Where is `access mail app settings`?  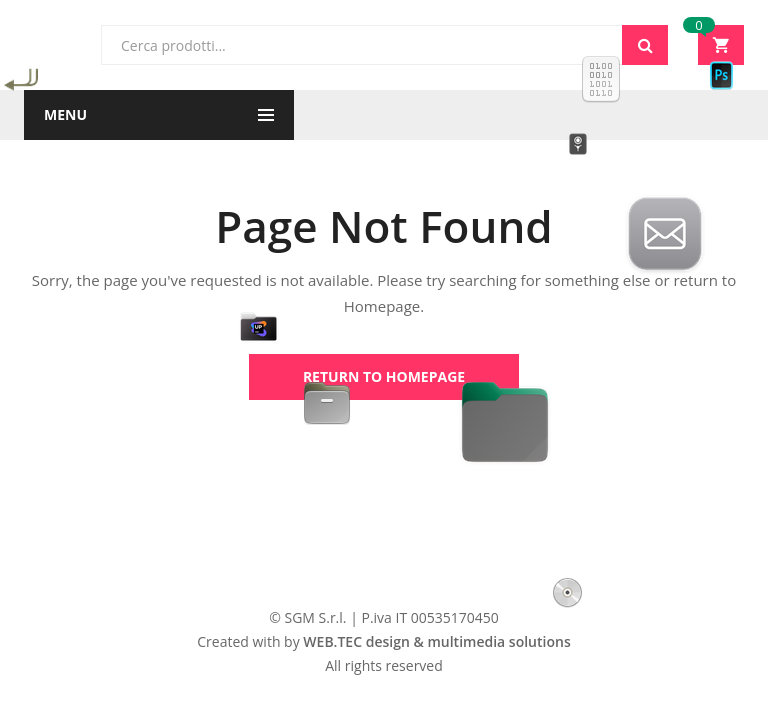
access mail app settings is located at coordinates (665, 235).